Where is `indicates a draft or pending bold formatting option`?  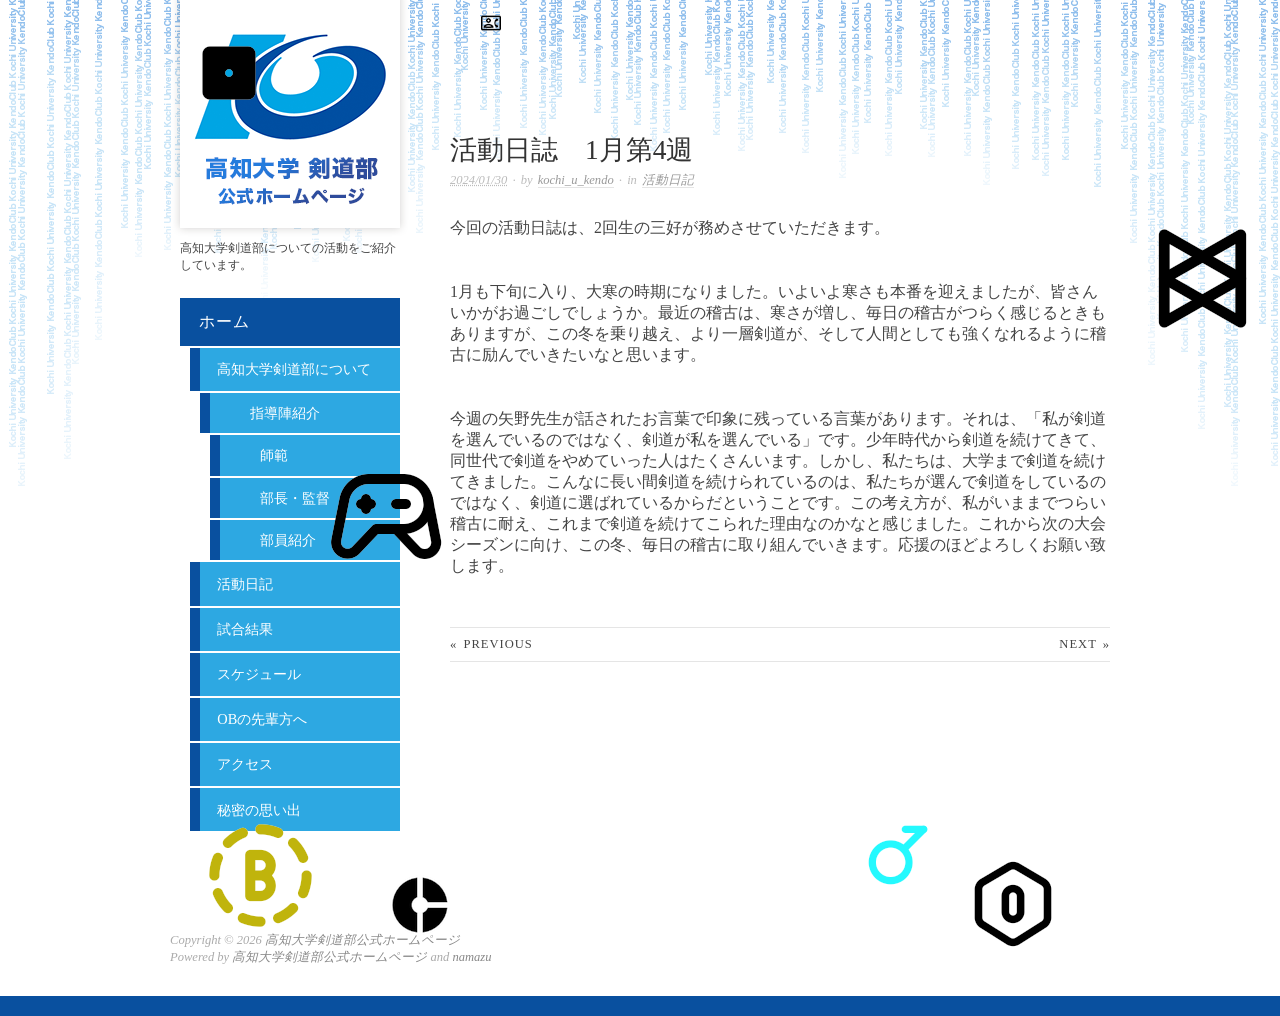 indicates a draft or pending bold formatting option is located at coordinates (260, 875).